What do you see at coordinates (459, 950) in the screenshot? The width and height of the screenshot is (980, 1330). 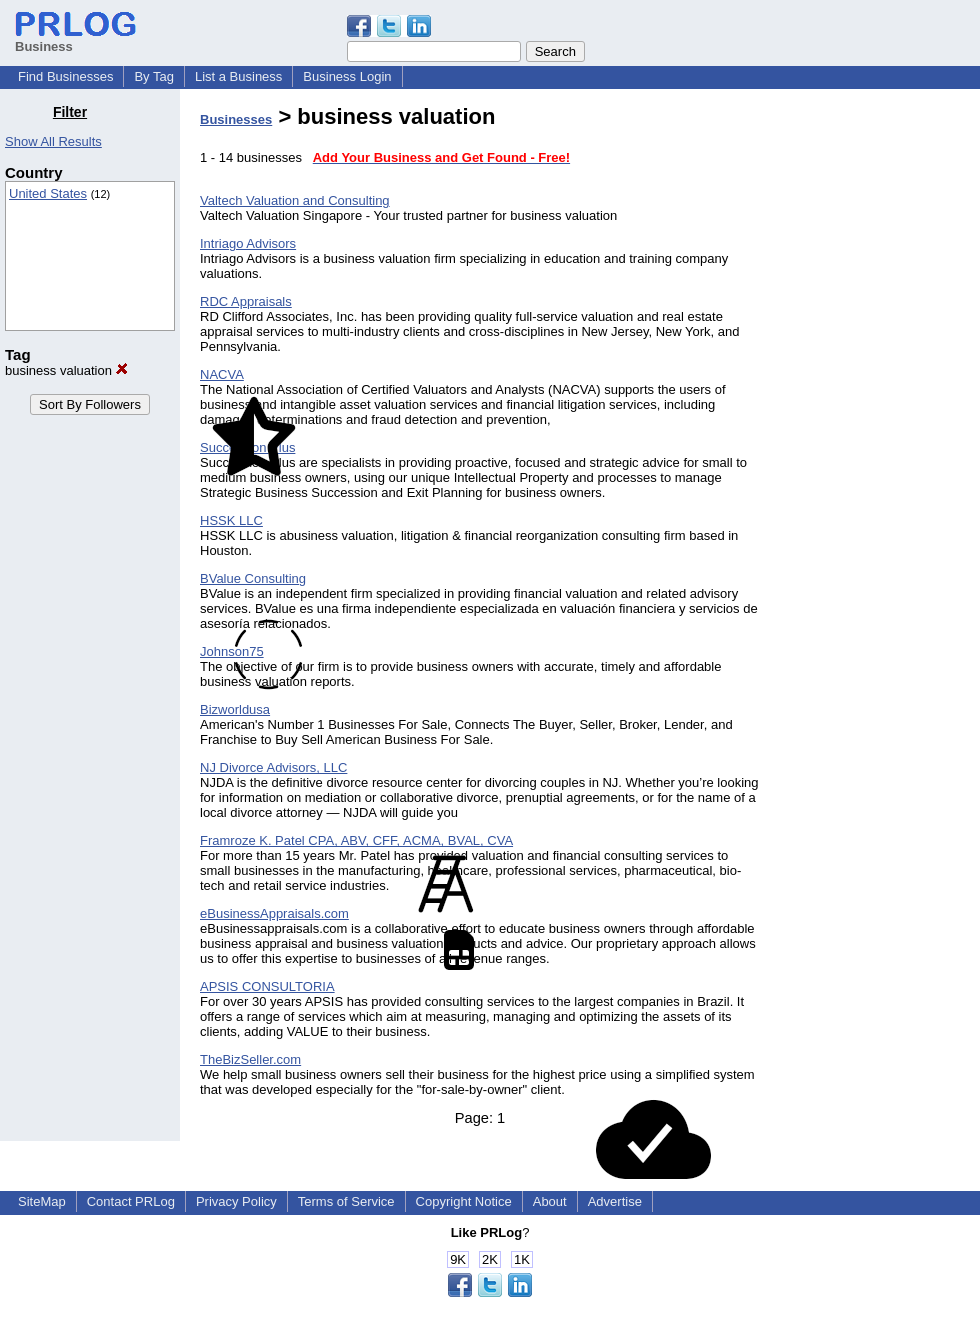 I see `manage sim card settings` at bounding box center [459, 950].